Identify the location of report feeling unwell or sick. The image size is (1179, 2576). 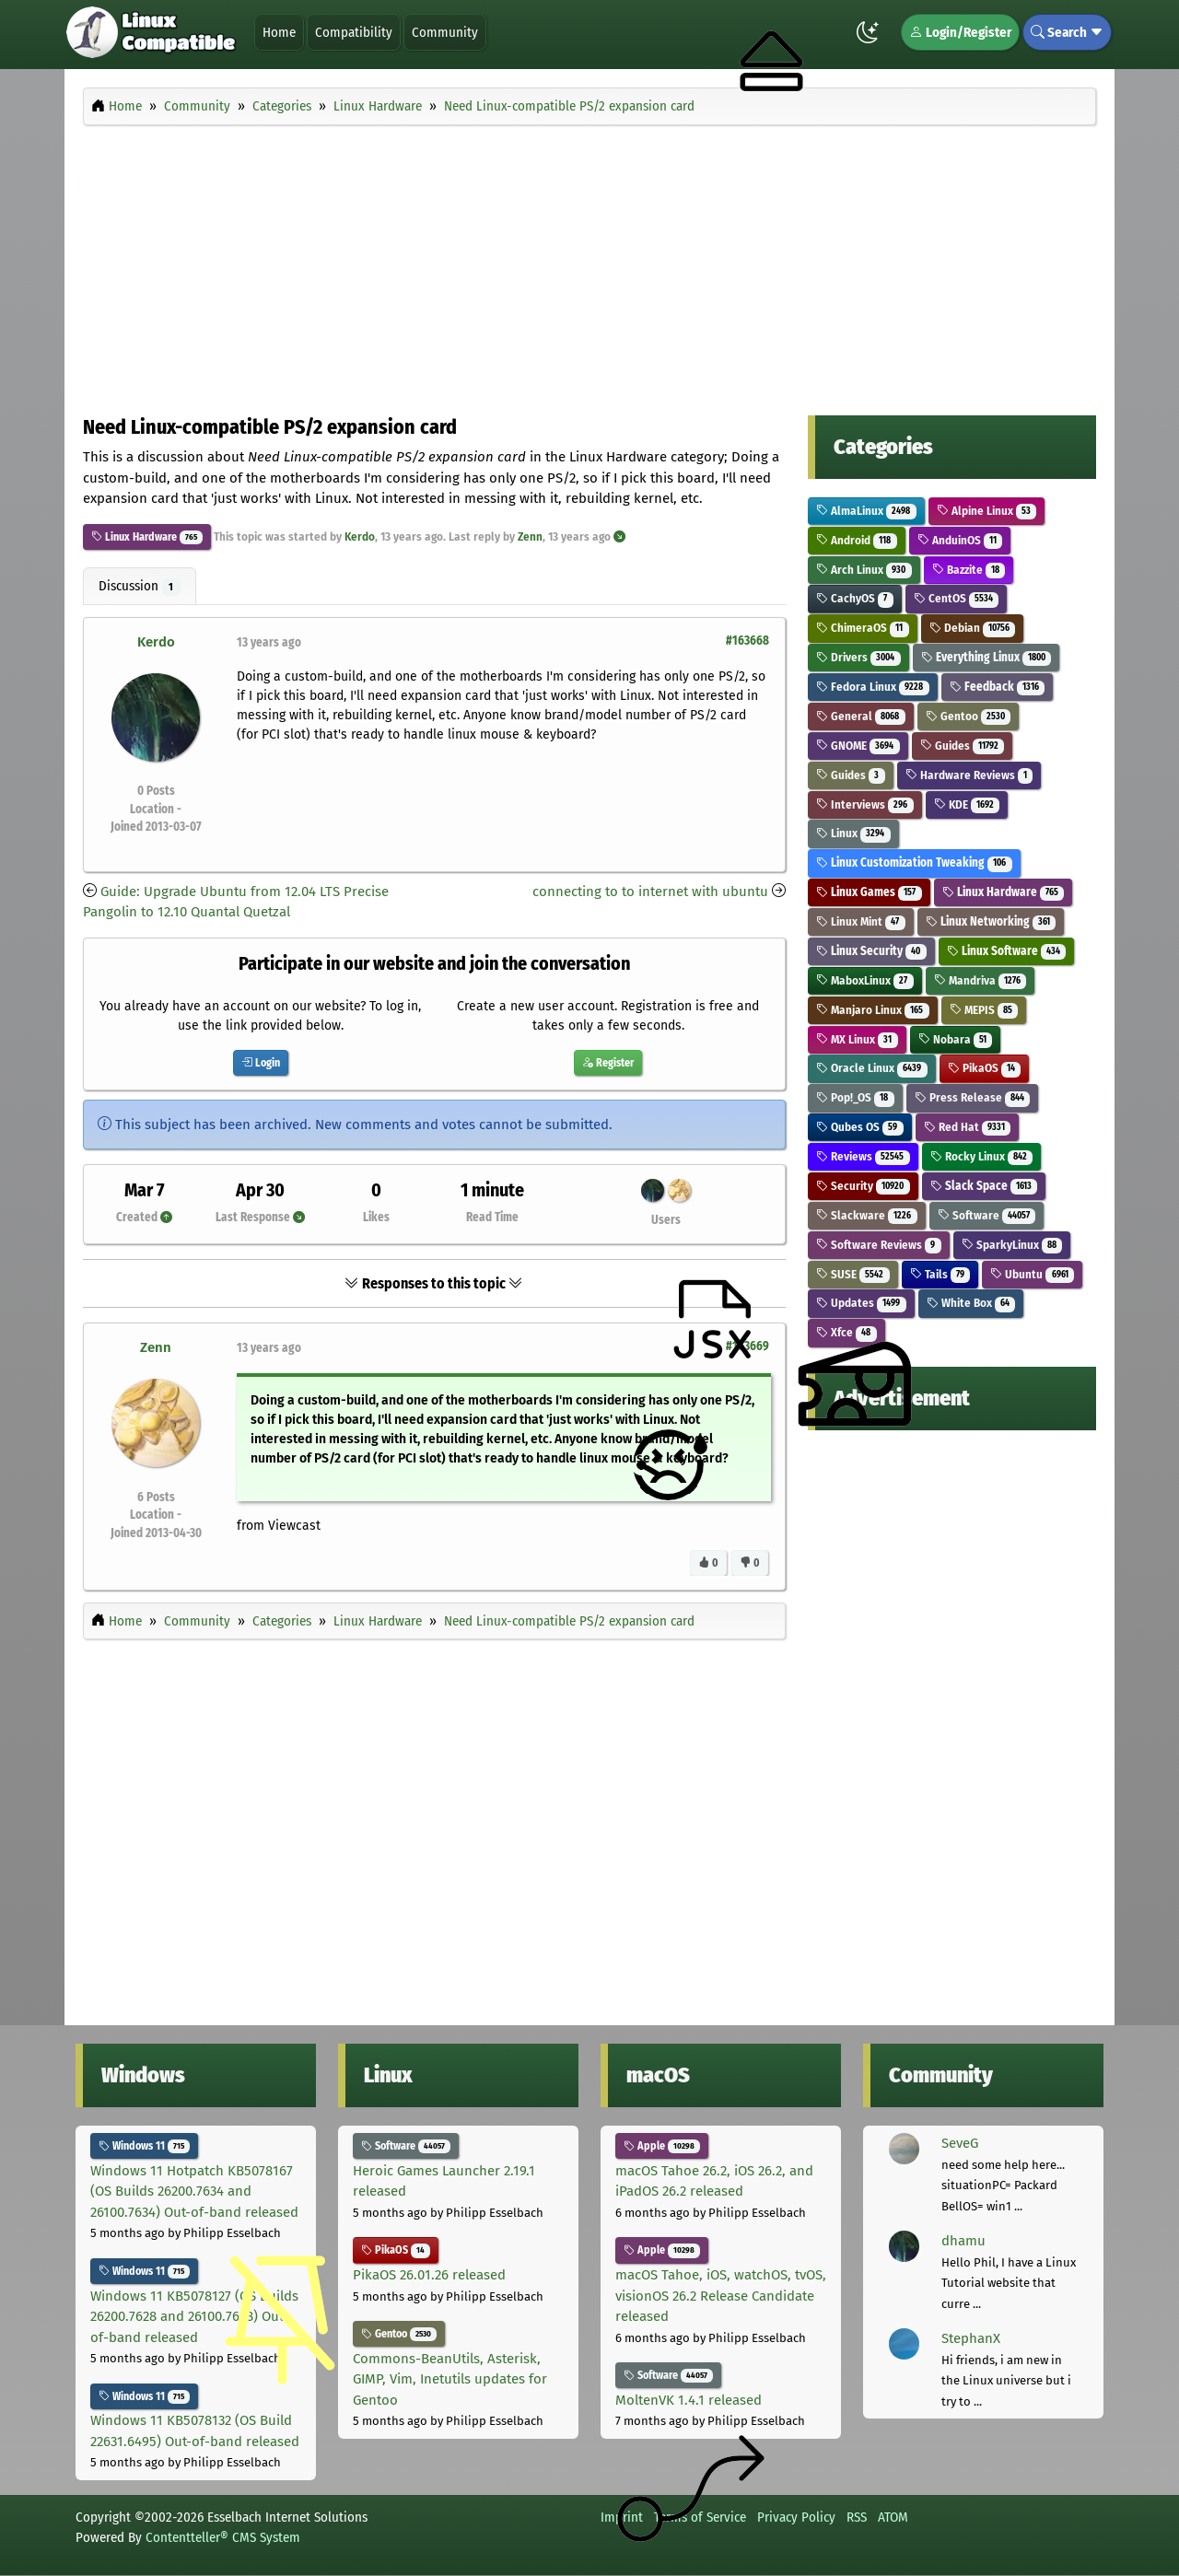
(668, 1464).